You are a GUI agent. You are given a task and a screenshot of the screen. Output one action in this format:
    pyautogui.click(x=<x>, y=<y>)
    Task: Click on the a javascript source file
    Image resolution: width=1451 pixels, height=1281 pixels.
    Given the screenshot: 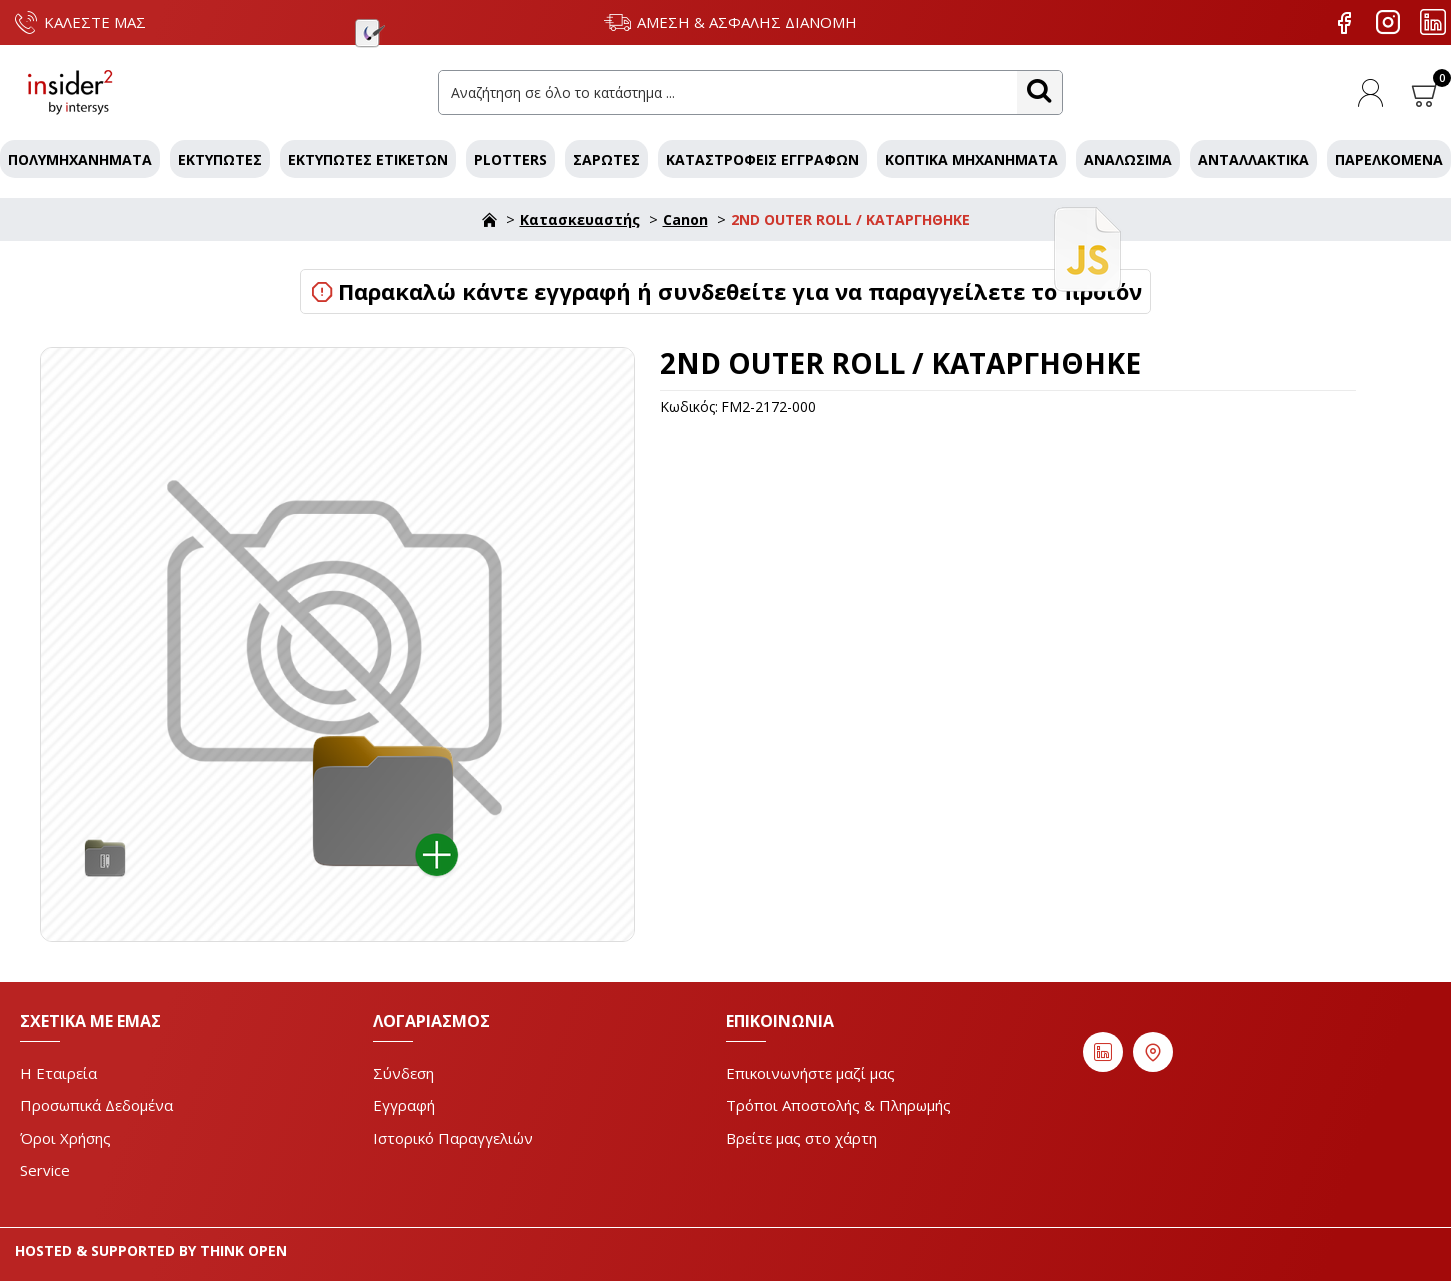 What is the action you would take?
    pyautogui.click(x=1087, y=249)
    